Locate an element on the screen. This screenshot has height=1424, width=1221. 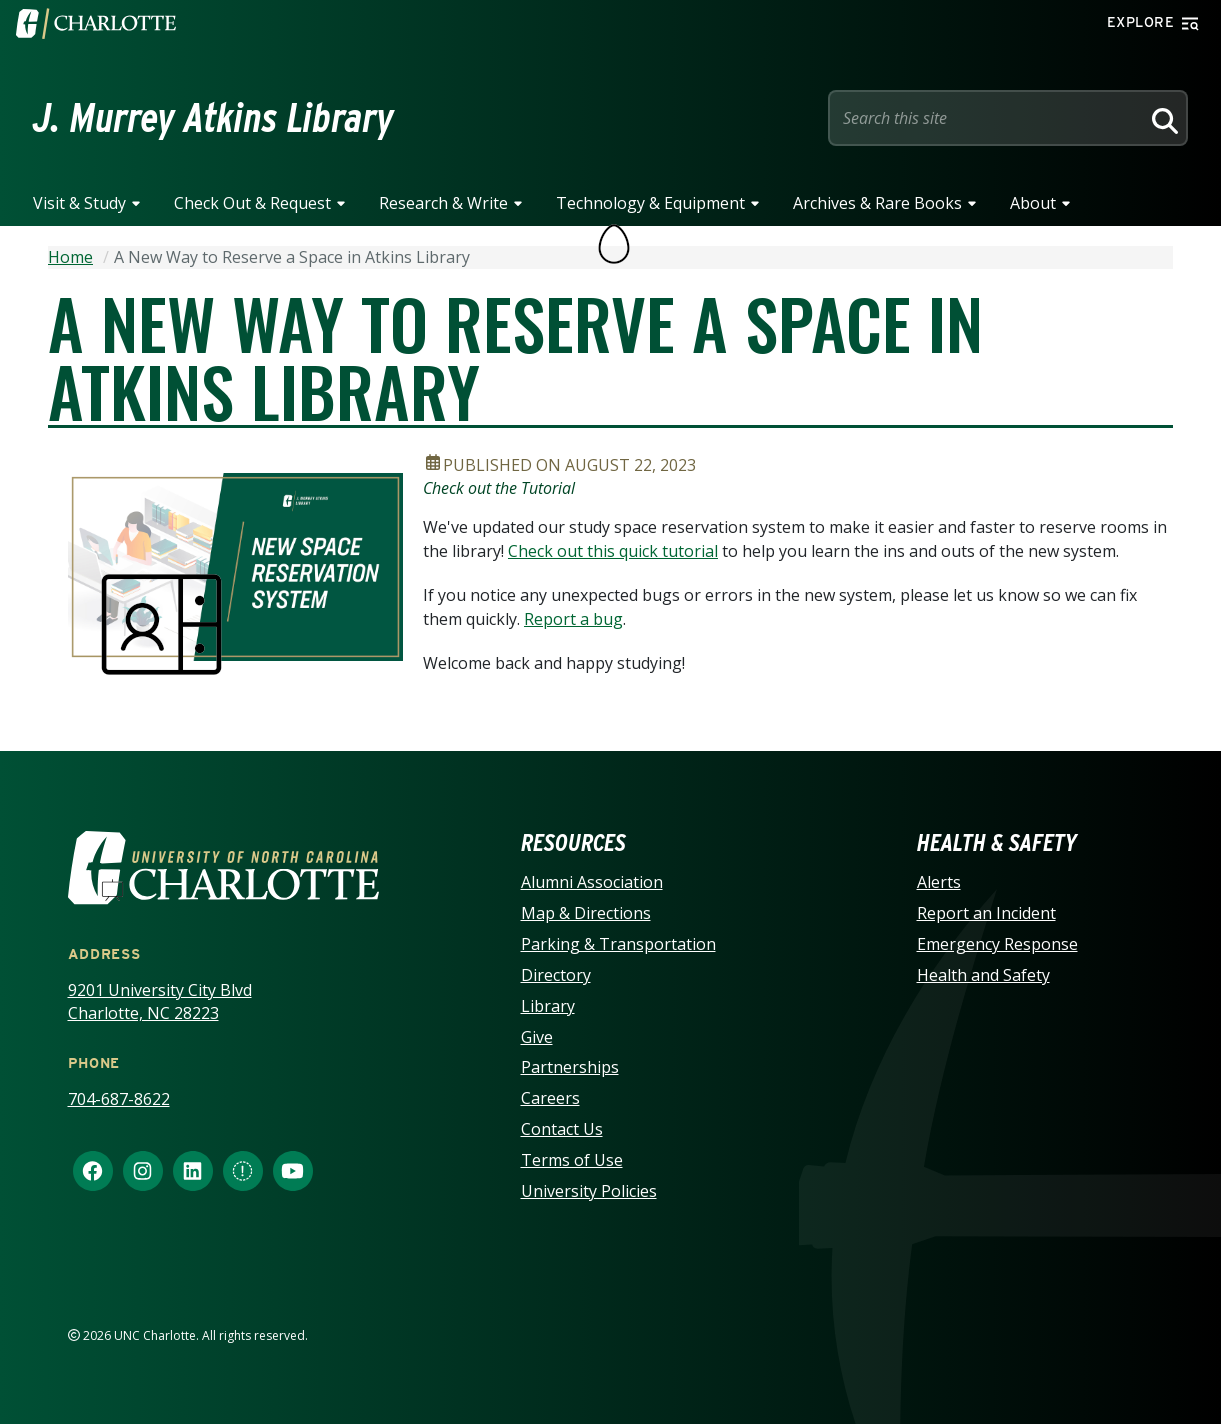
start or join a video conference is located at coordinates (161, 624).